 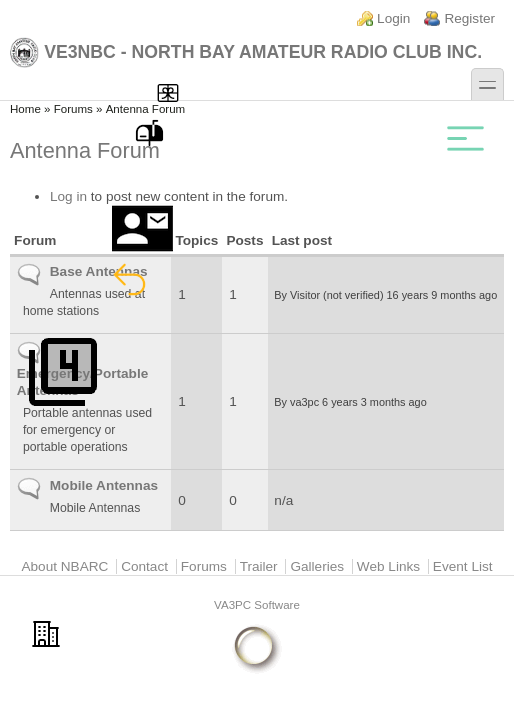 What do you see at coordinates (142, 228) in the screenshot?
I see `access contact information via email` at bounding box center [142, 228].